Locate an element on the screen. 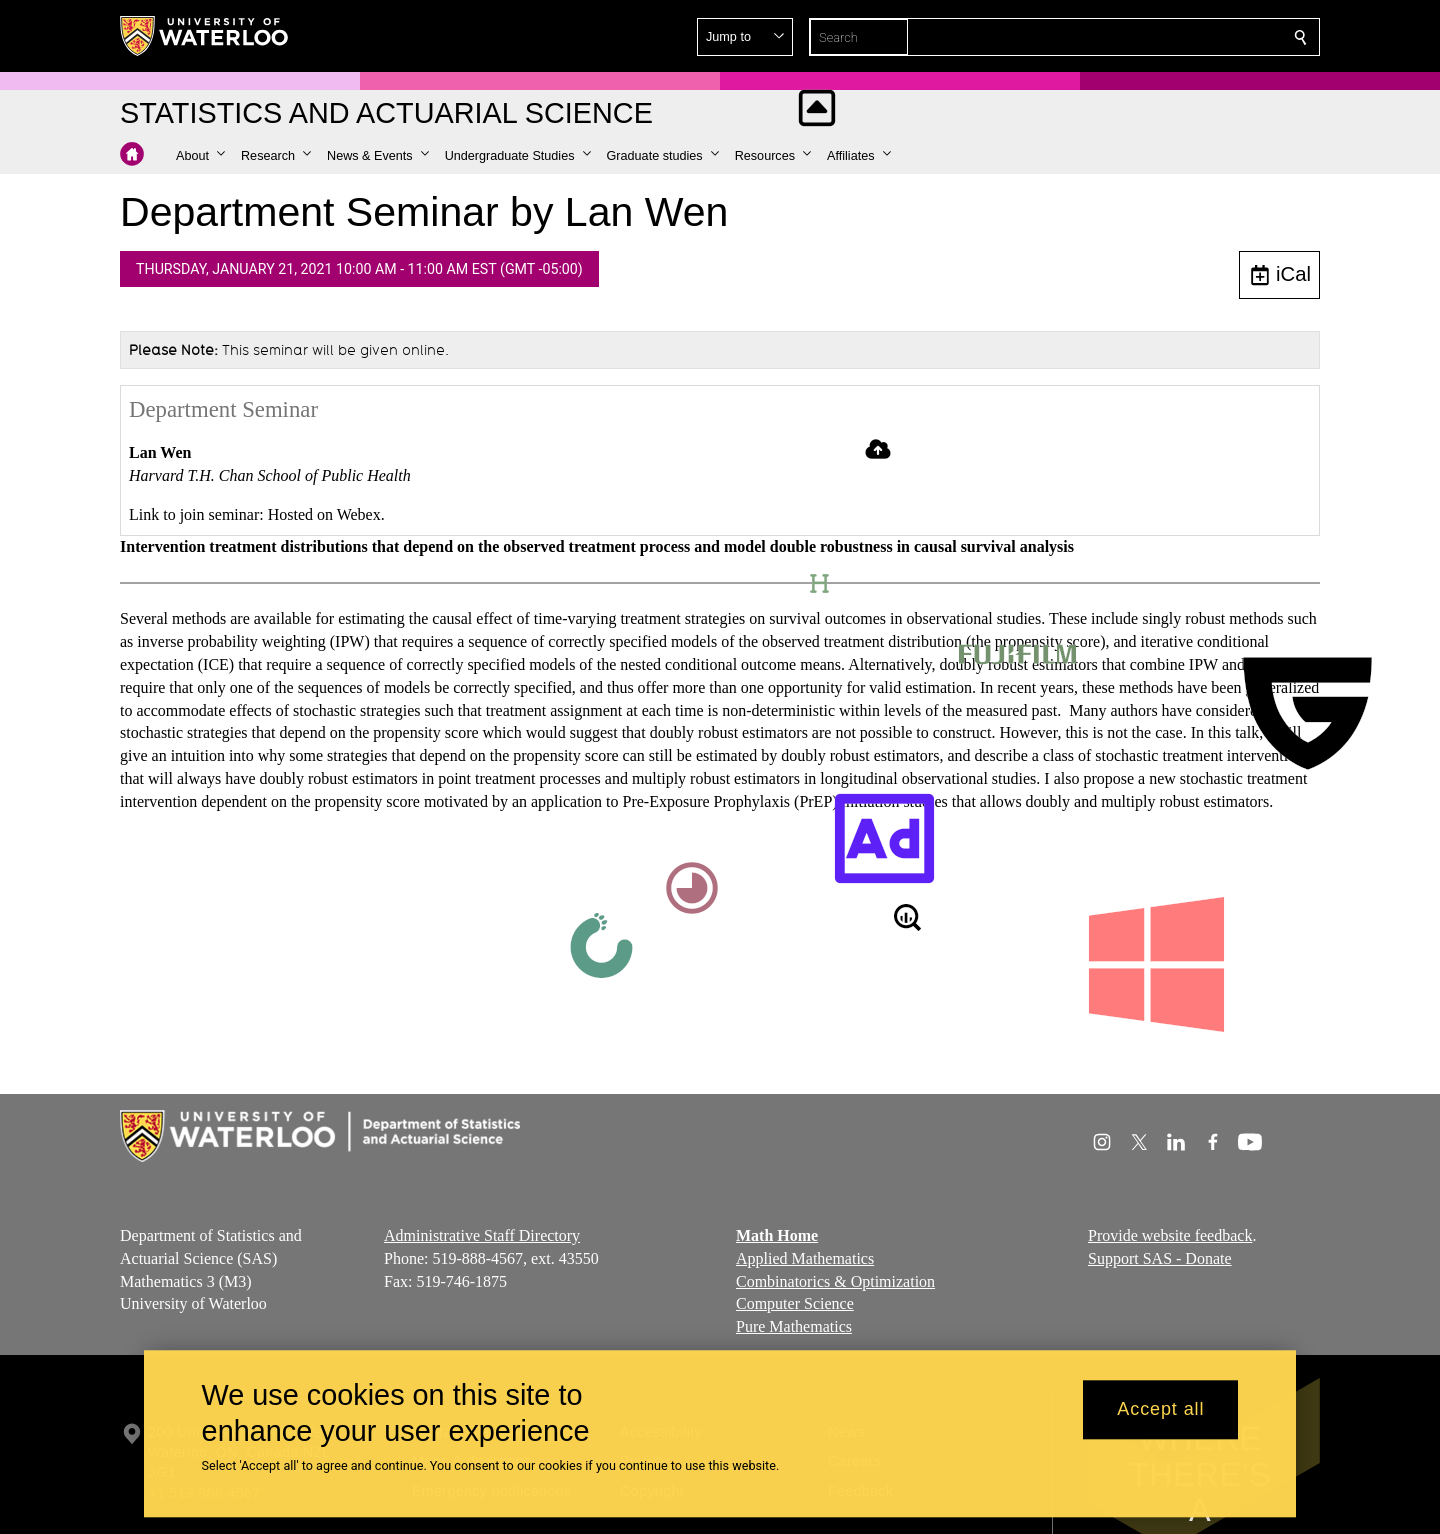 The image size is (1440, 1534). expand or collapse a section upward is located at coordinates (817, 108).